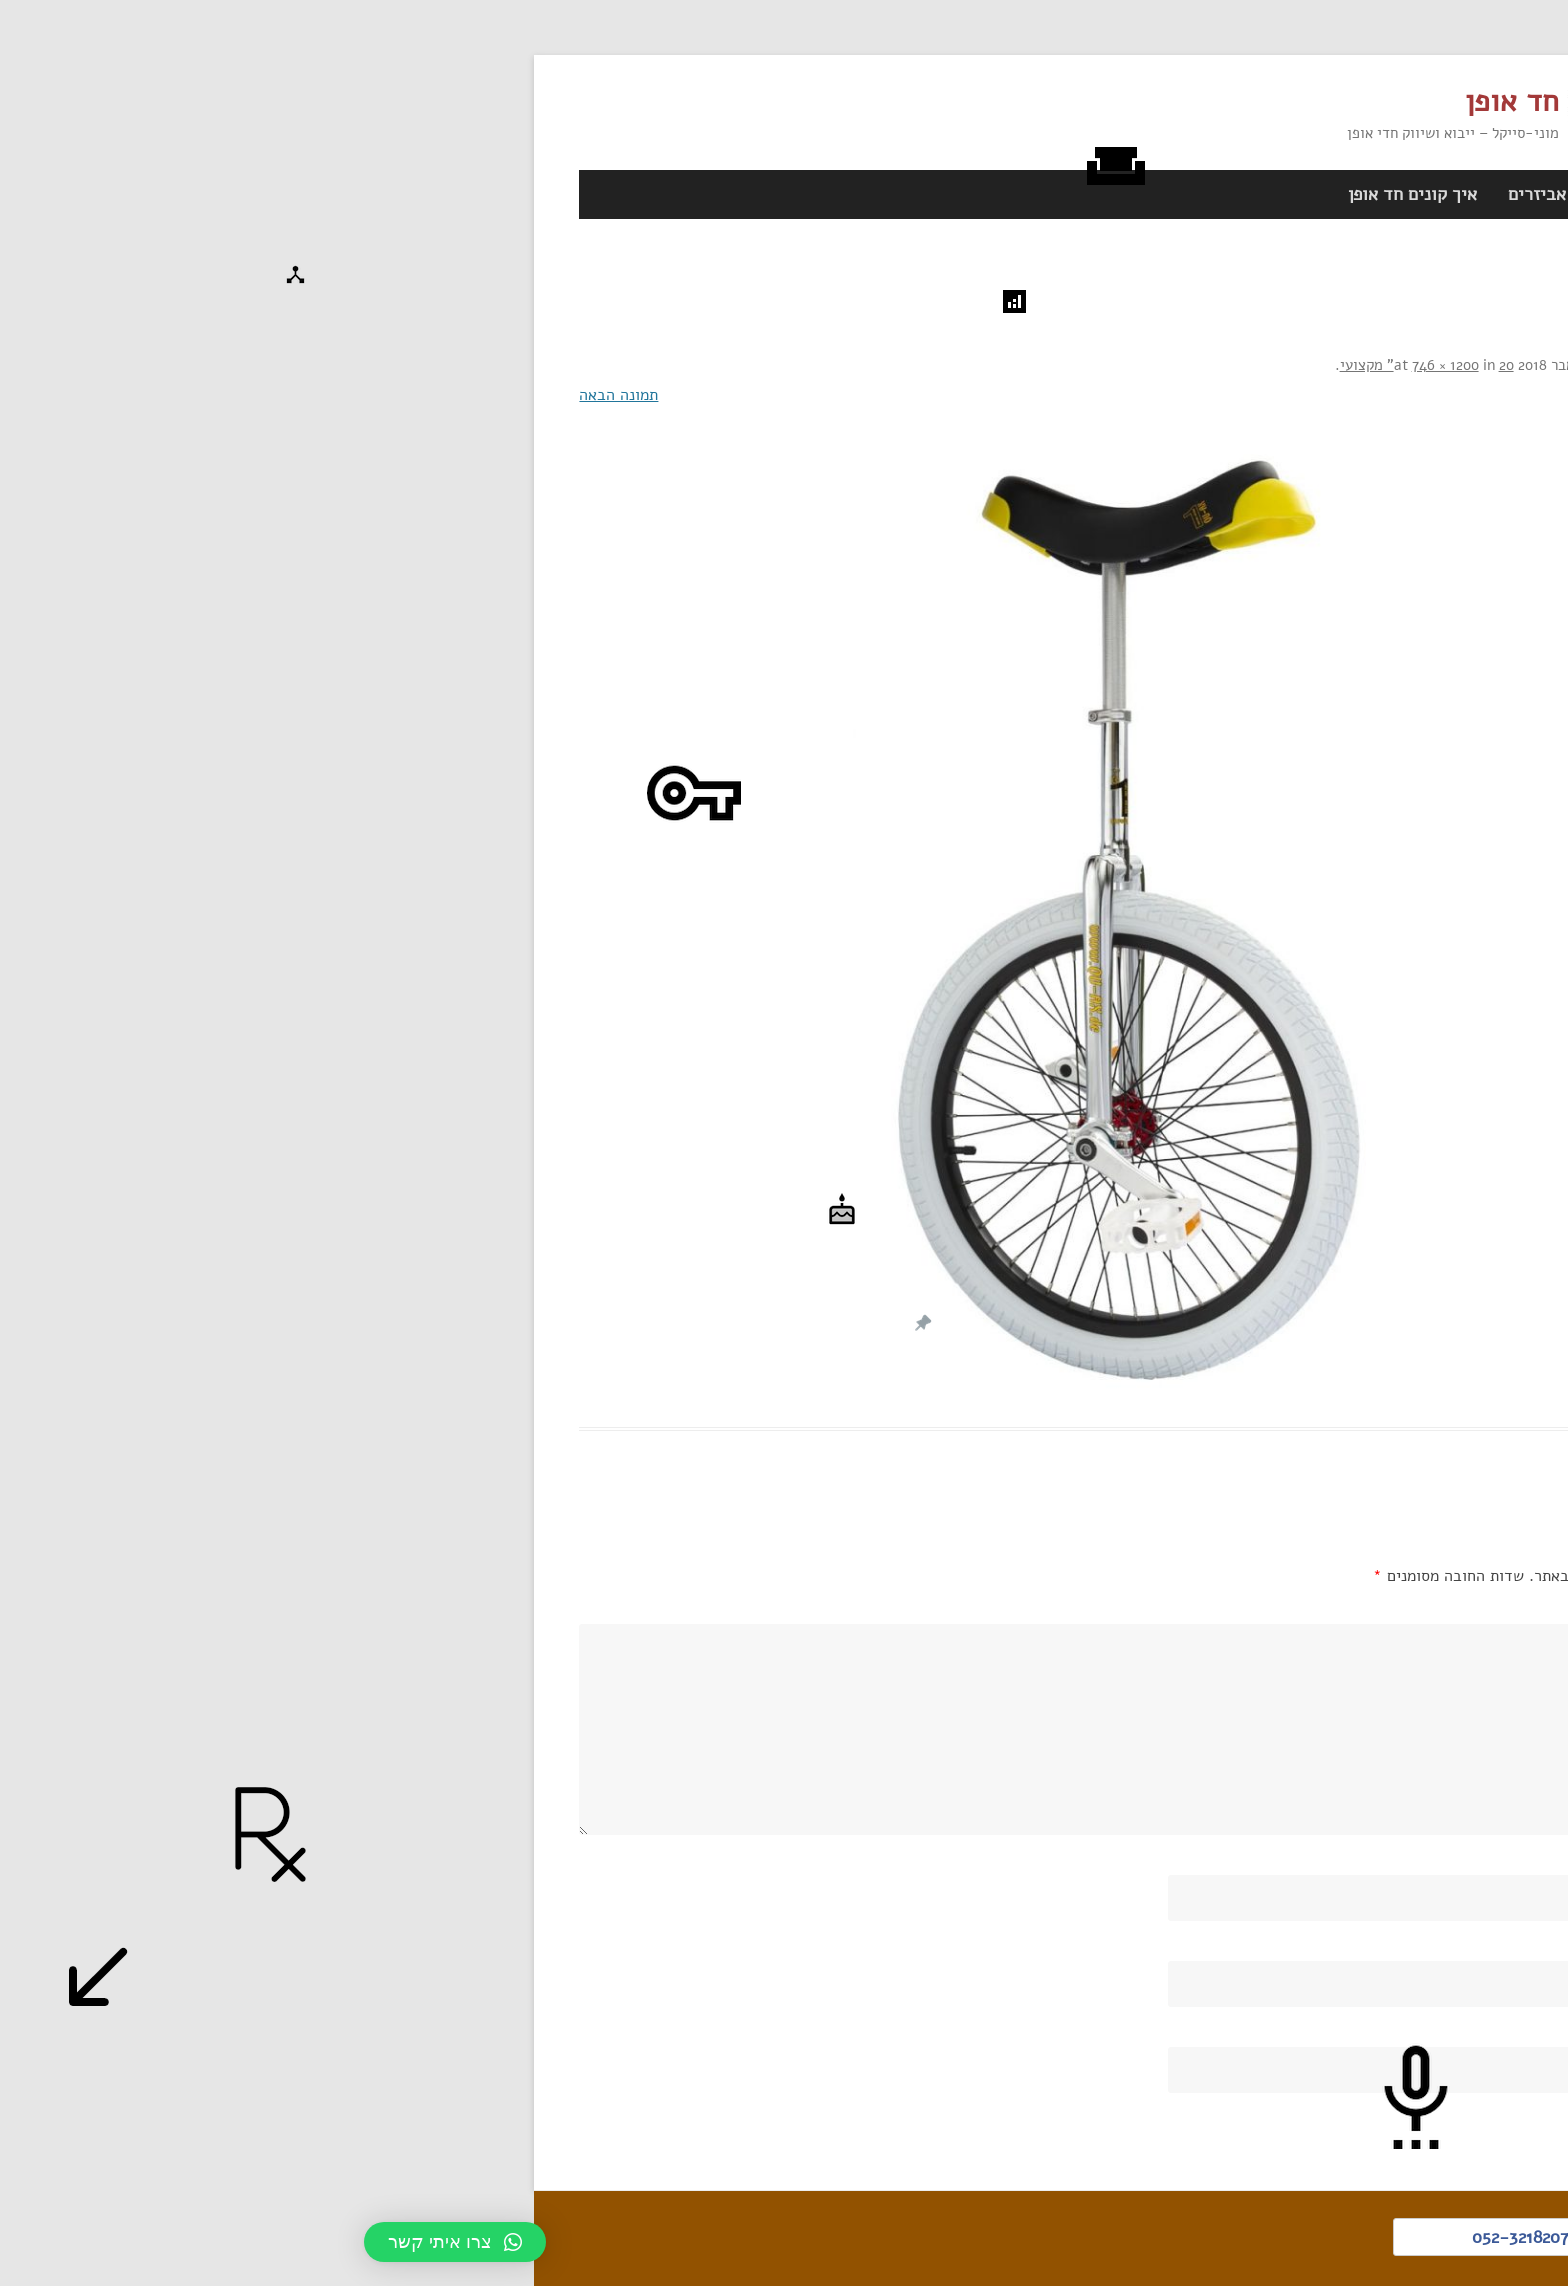 The height and width of the screenshot is (2286, 1568). What do you see at coordinates (295, 274) in the screenshot?
I see `connect or manage linked devices` at bounding box center [295, 274].